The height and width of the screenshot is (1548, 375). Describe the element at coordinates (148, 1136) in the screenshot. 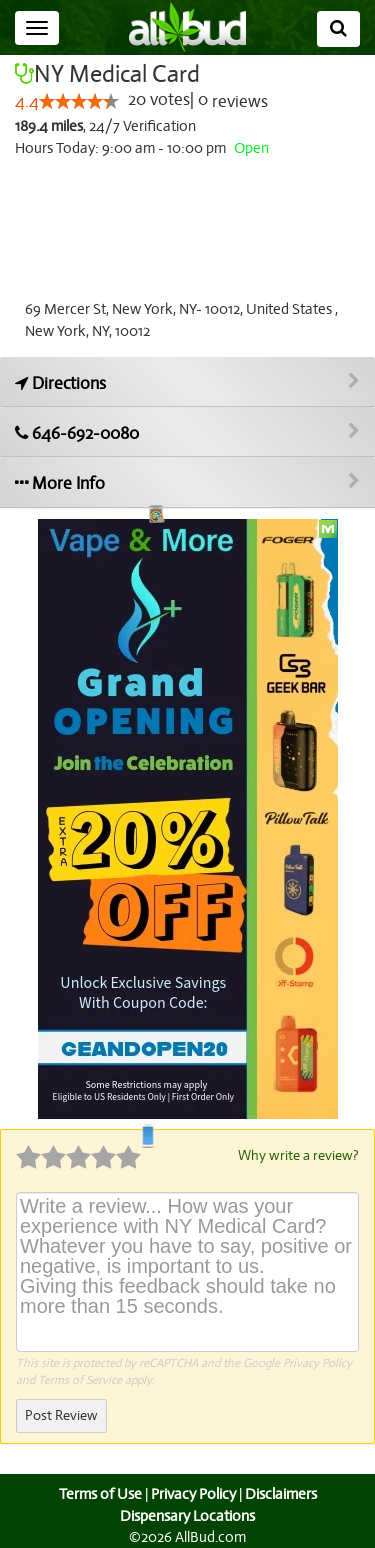

I see `indicates a connected iPhone device` at that location.